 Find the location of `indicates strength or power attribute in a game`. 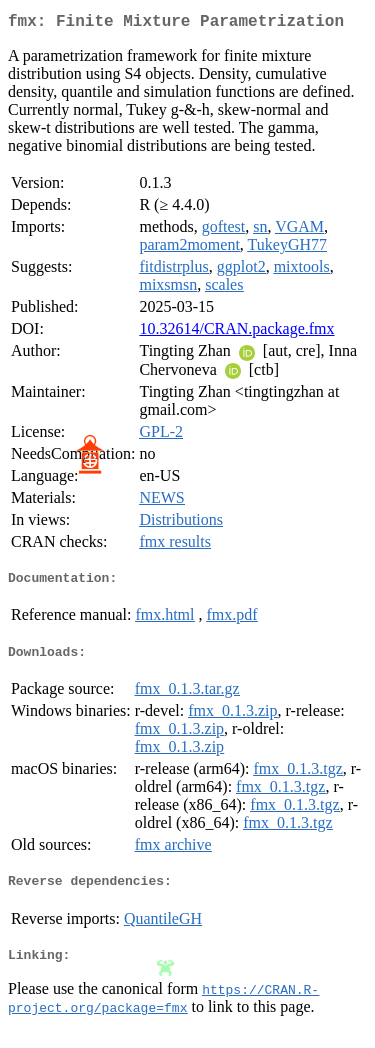

indicates strength or power attribute in a game is located at coordinates (165, 967).